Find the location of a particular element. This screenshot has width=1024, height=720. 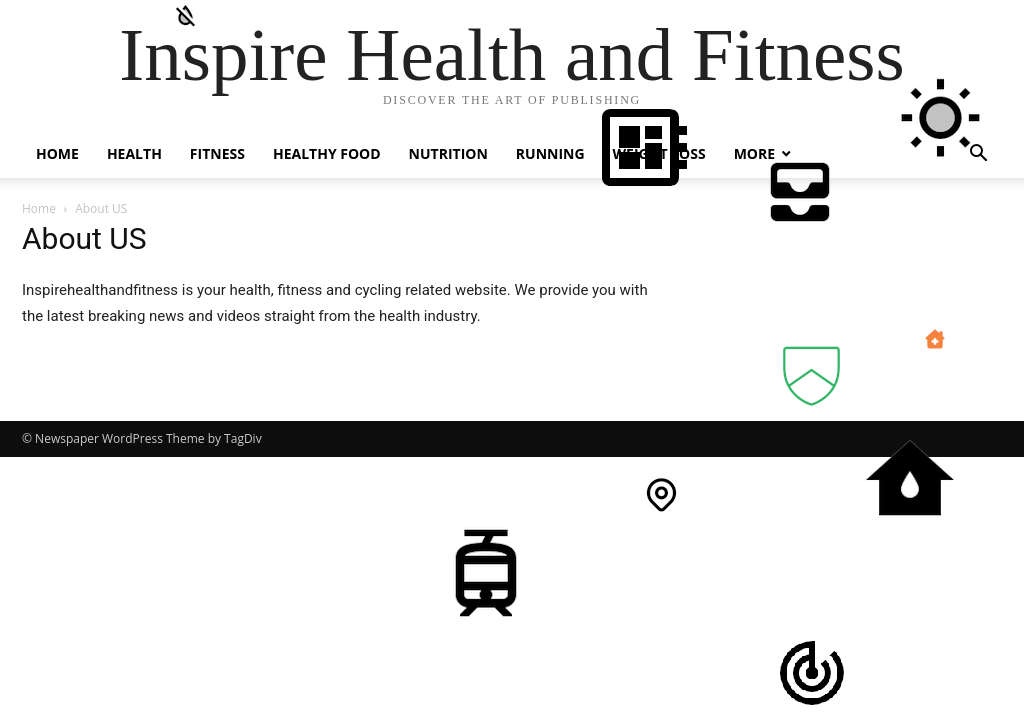

report water damage to a property is located at coordinates (910, 480).